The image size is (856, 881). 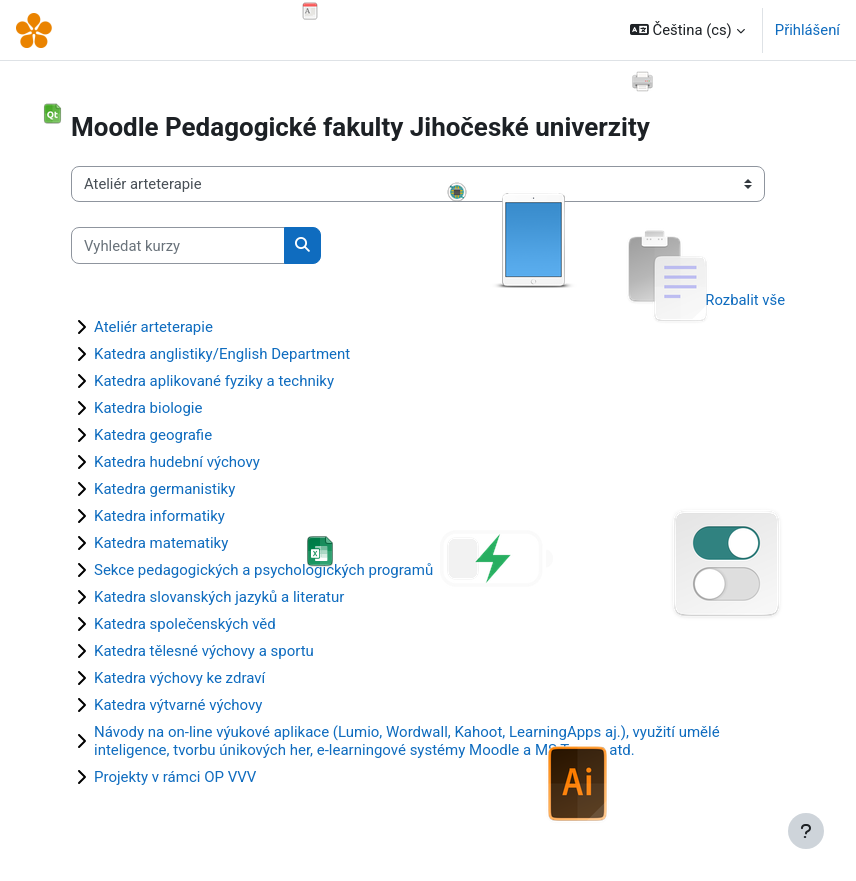 I want to click on battery at 30% and currently charging, so click(x=496, y=558).